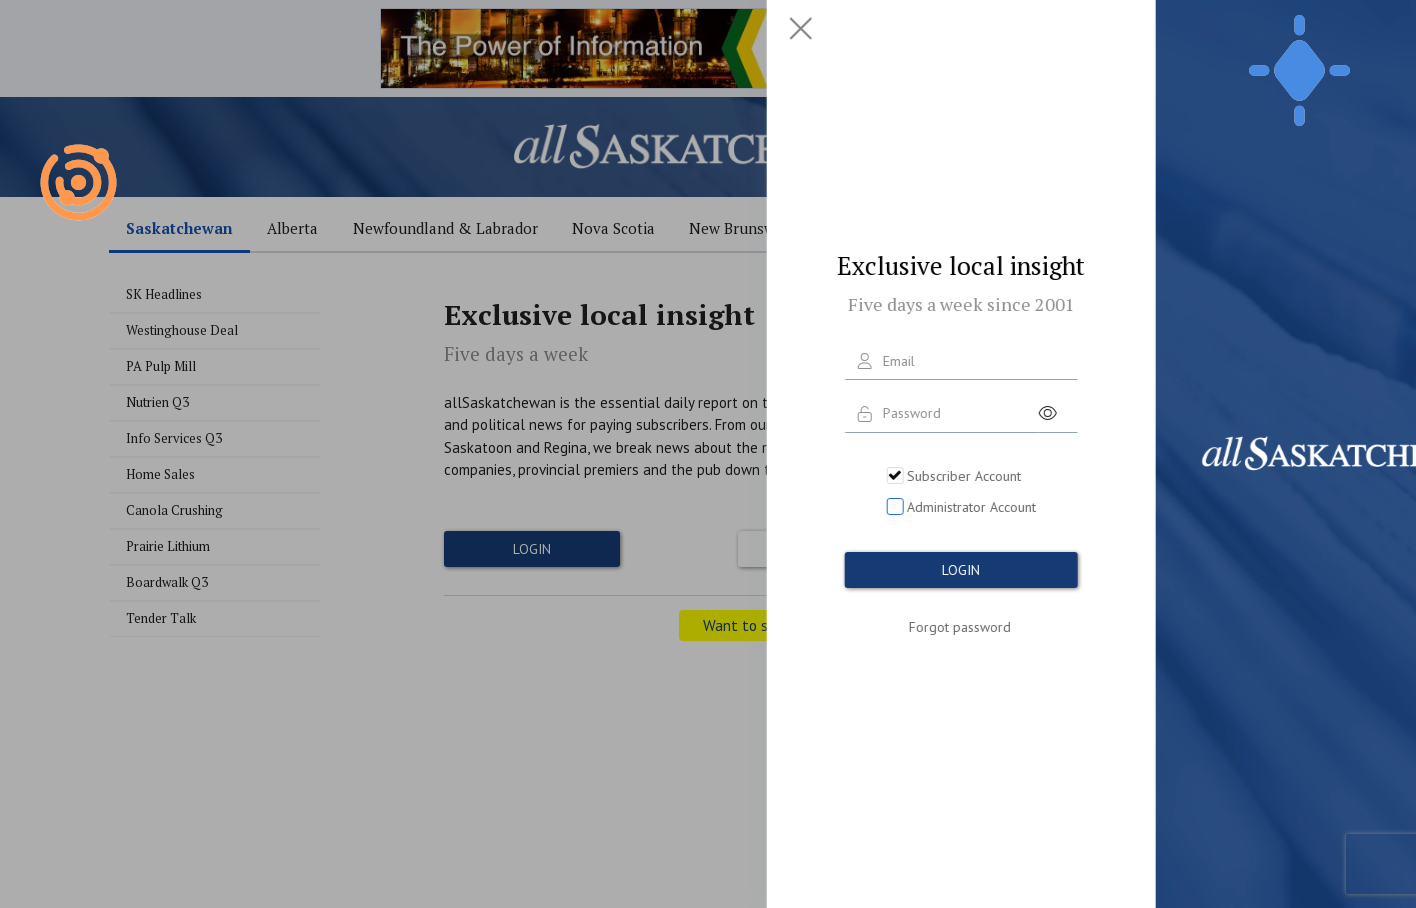  I want to click on center-align keyframes on the timeline, so click(1299, 70).